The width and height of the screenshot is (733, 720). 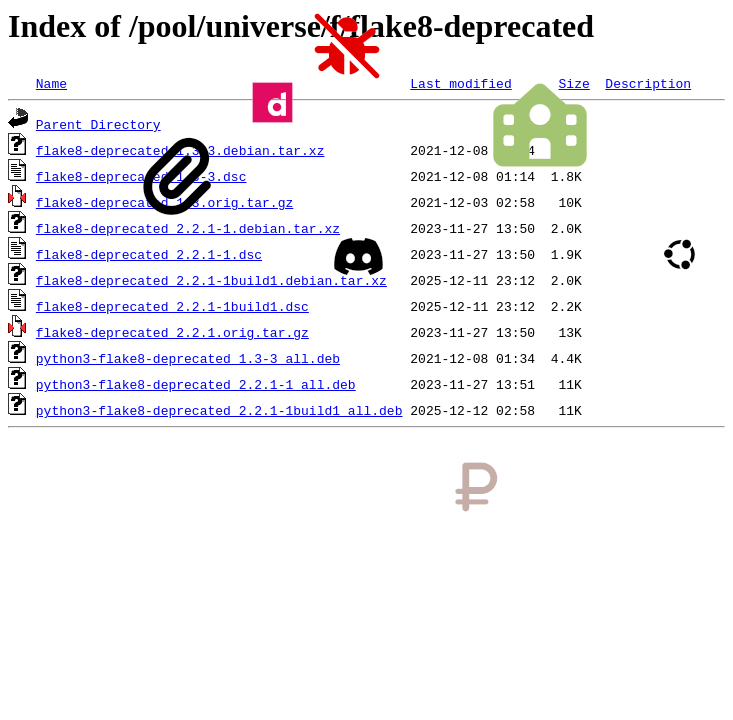 What do you see at coordinates (680, 254) in the screenshot?
I see `ubuntu operating system logo` at bounding box center [680, 254].